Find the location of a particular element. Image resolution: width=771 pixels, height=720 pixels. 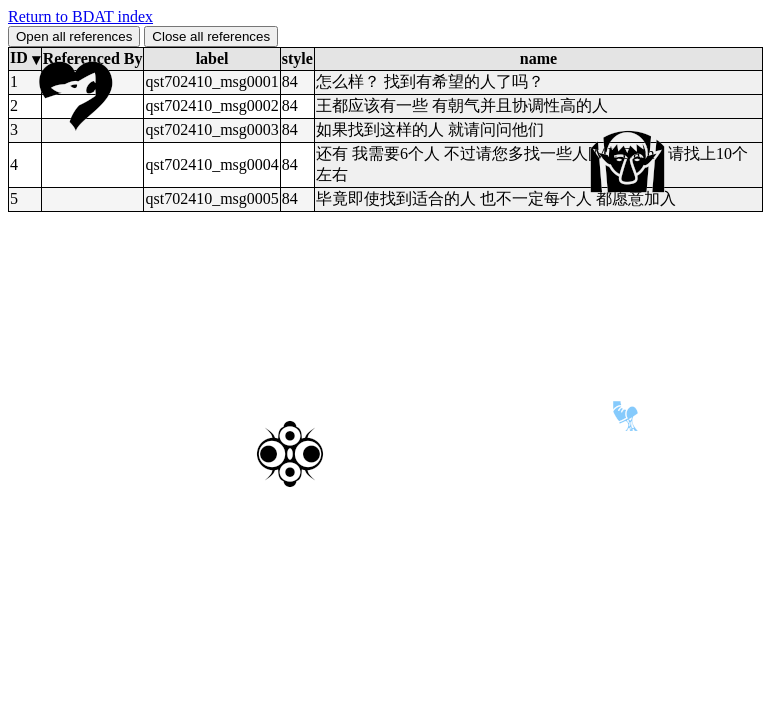

support animal welfare or pet rescue organizations is located at coordinates (75, 96).